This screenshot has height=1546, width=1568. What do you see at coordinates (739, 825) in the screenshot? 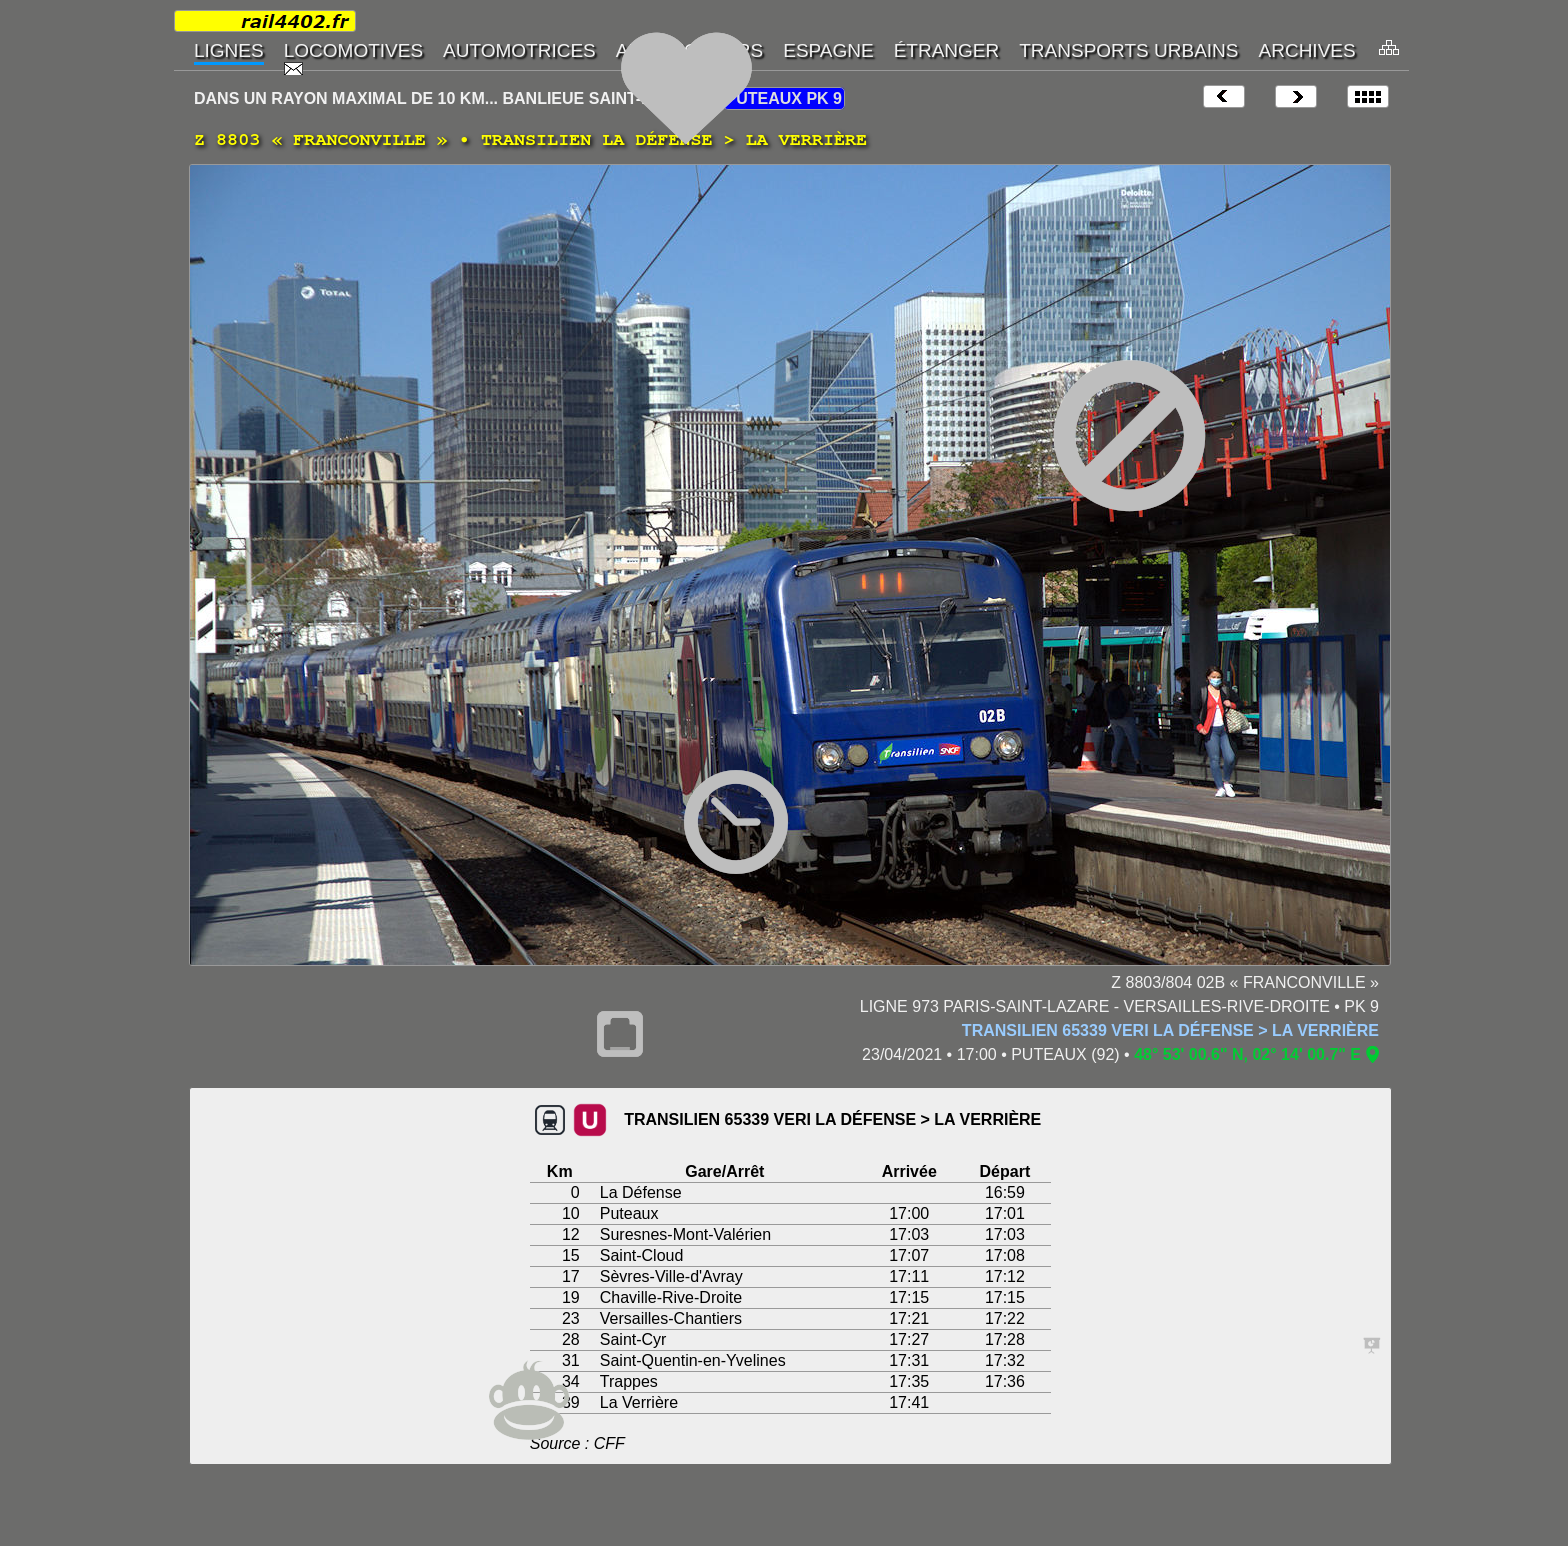
I see `open date and time settings` at bounding box center [739, 825].